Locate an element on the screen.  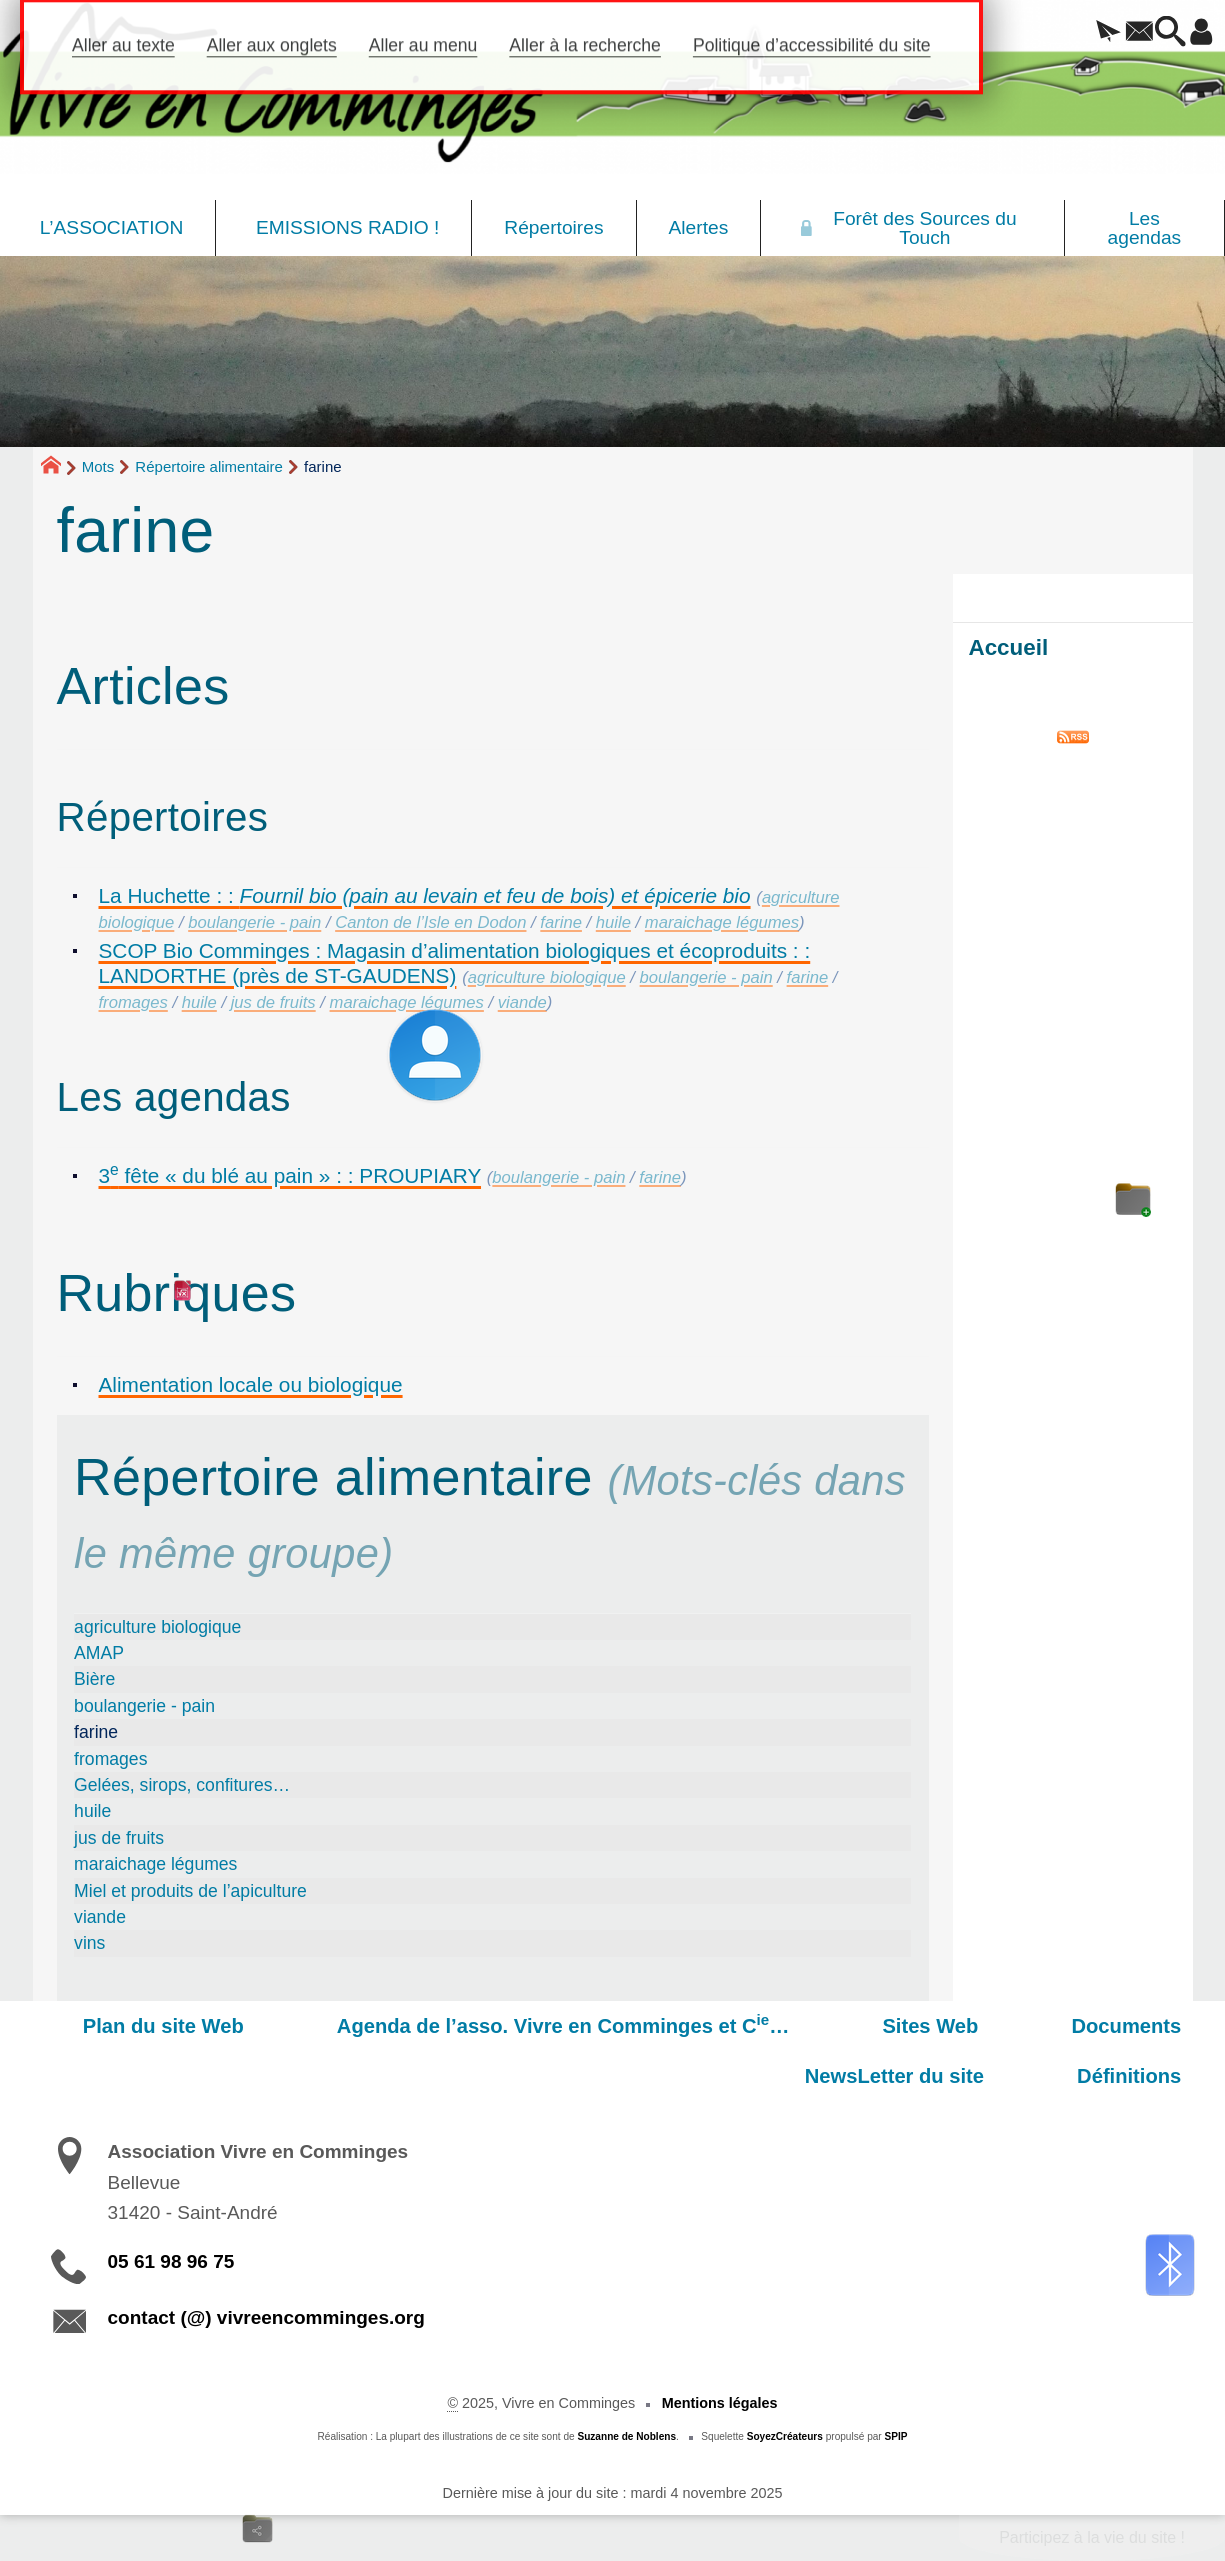
open LibreOffice Math application is located at coordinates (182, 1290).